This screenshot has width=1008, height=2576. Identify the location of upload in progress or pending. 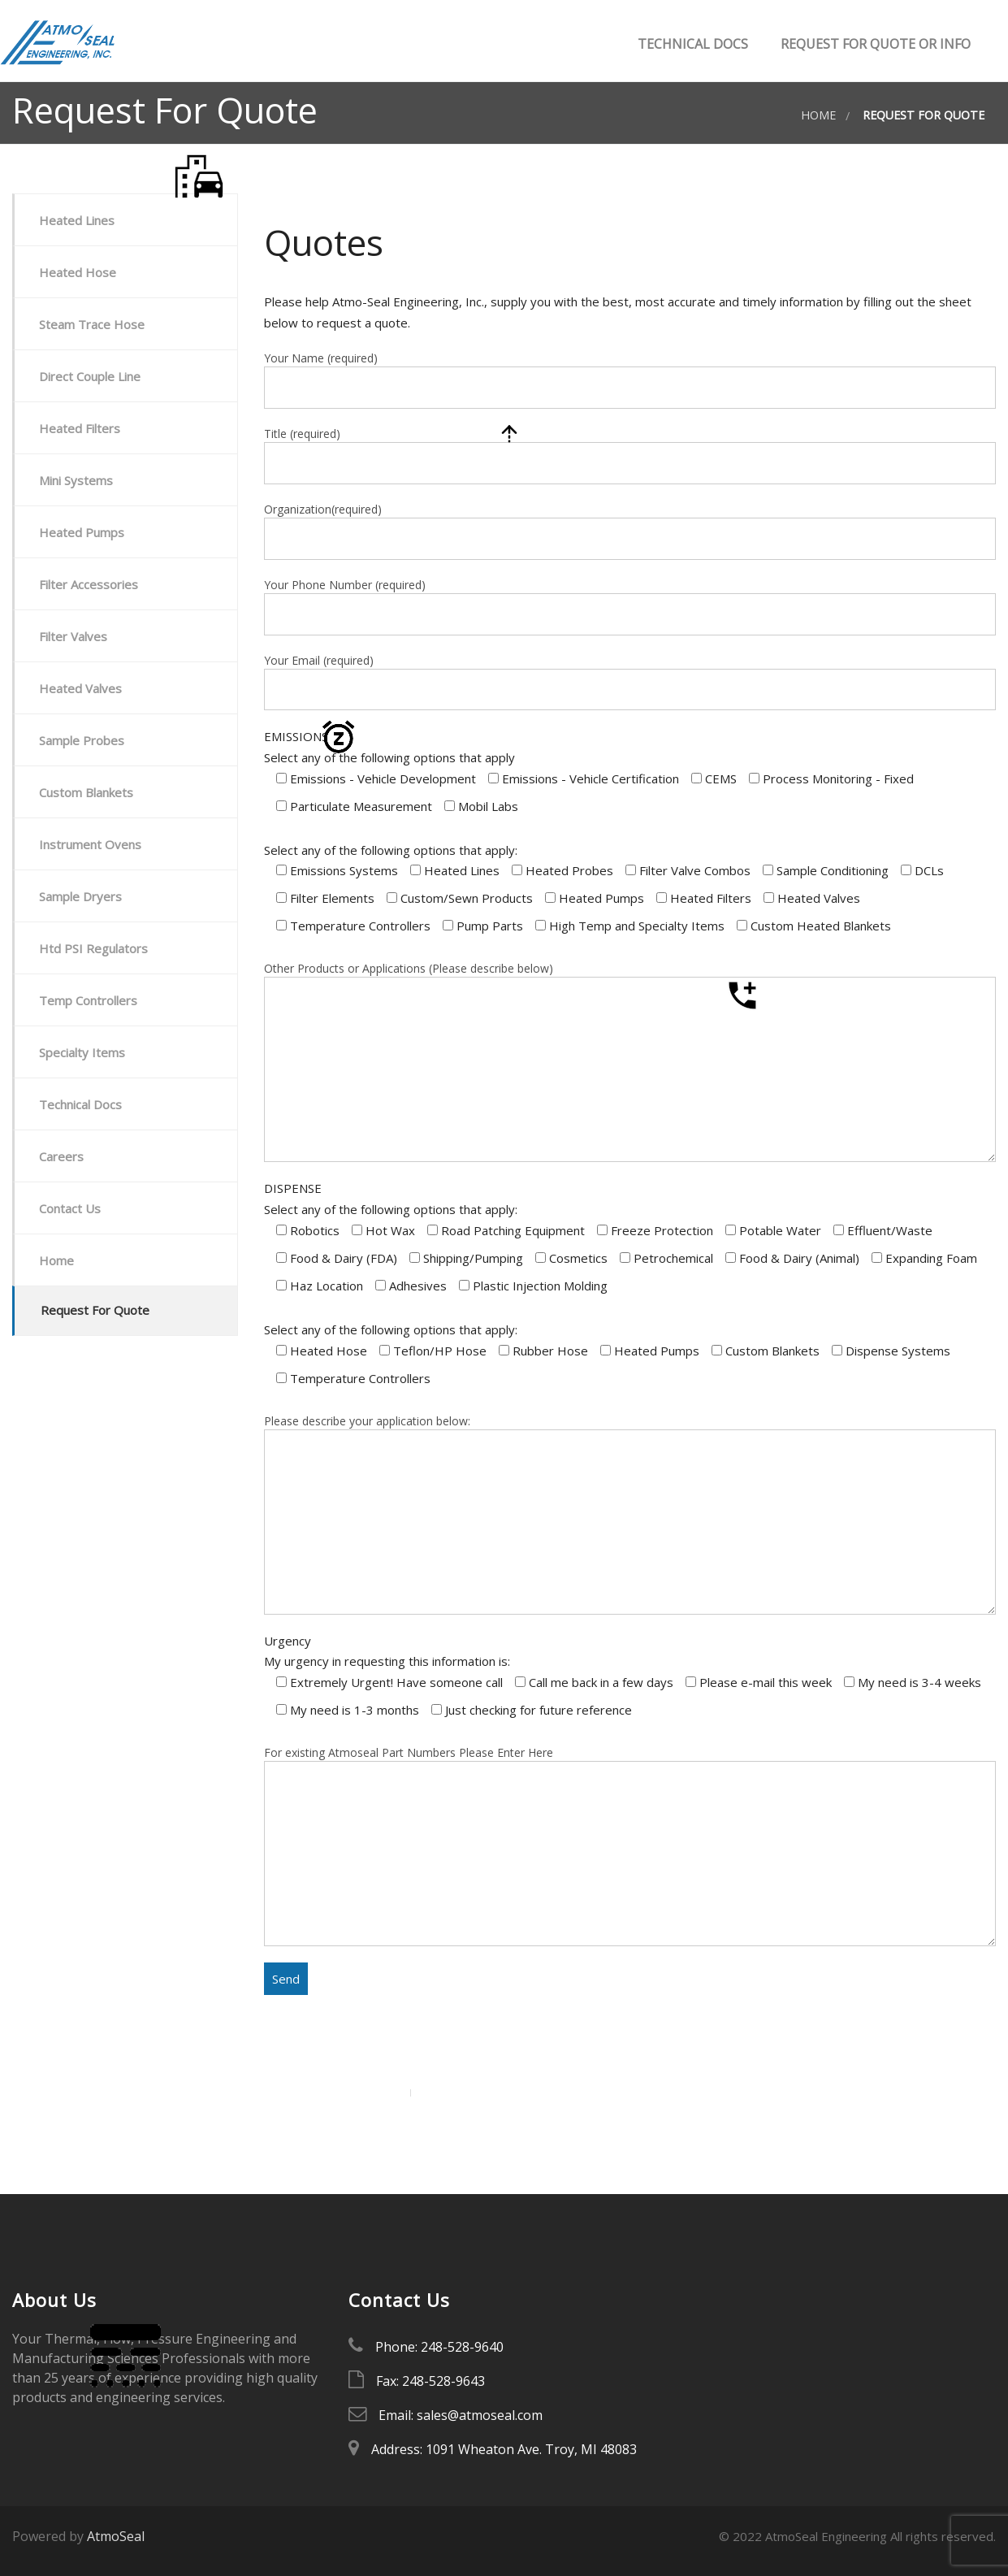
(509, 434).